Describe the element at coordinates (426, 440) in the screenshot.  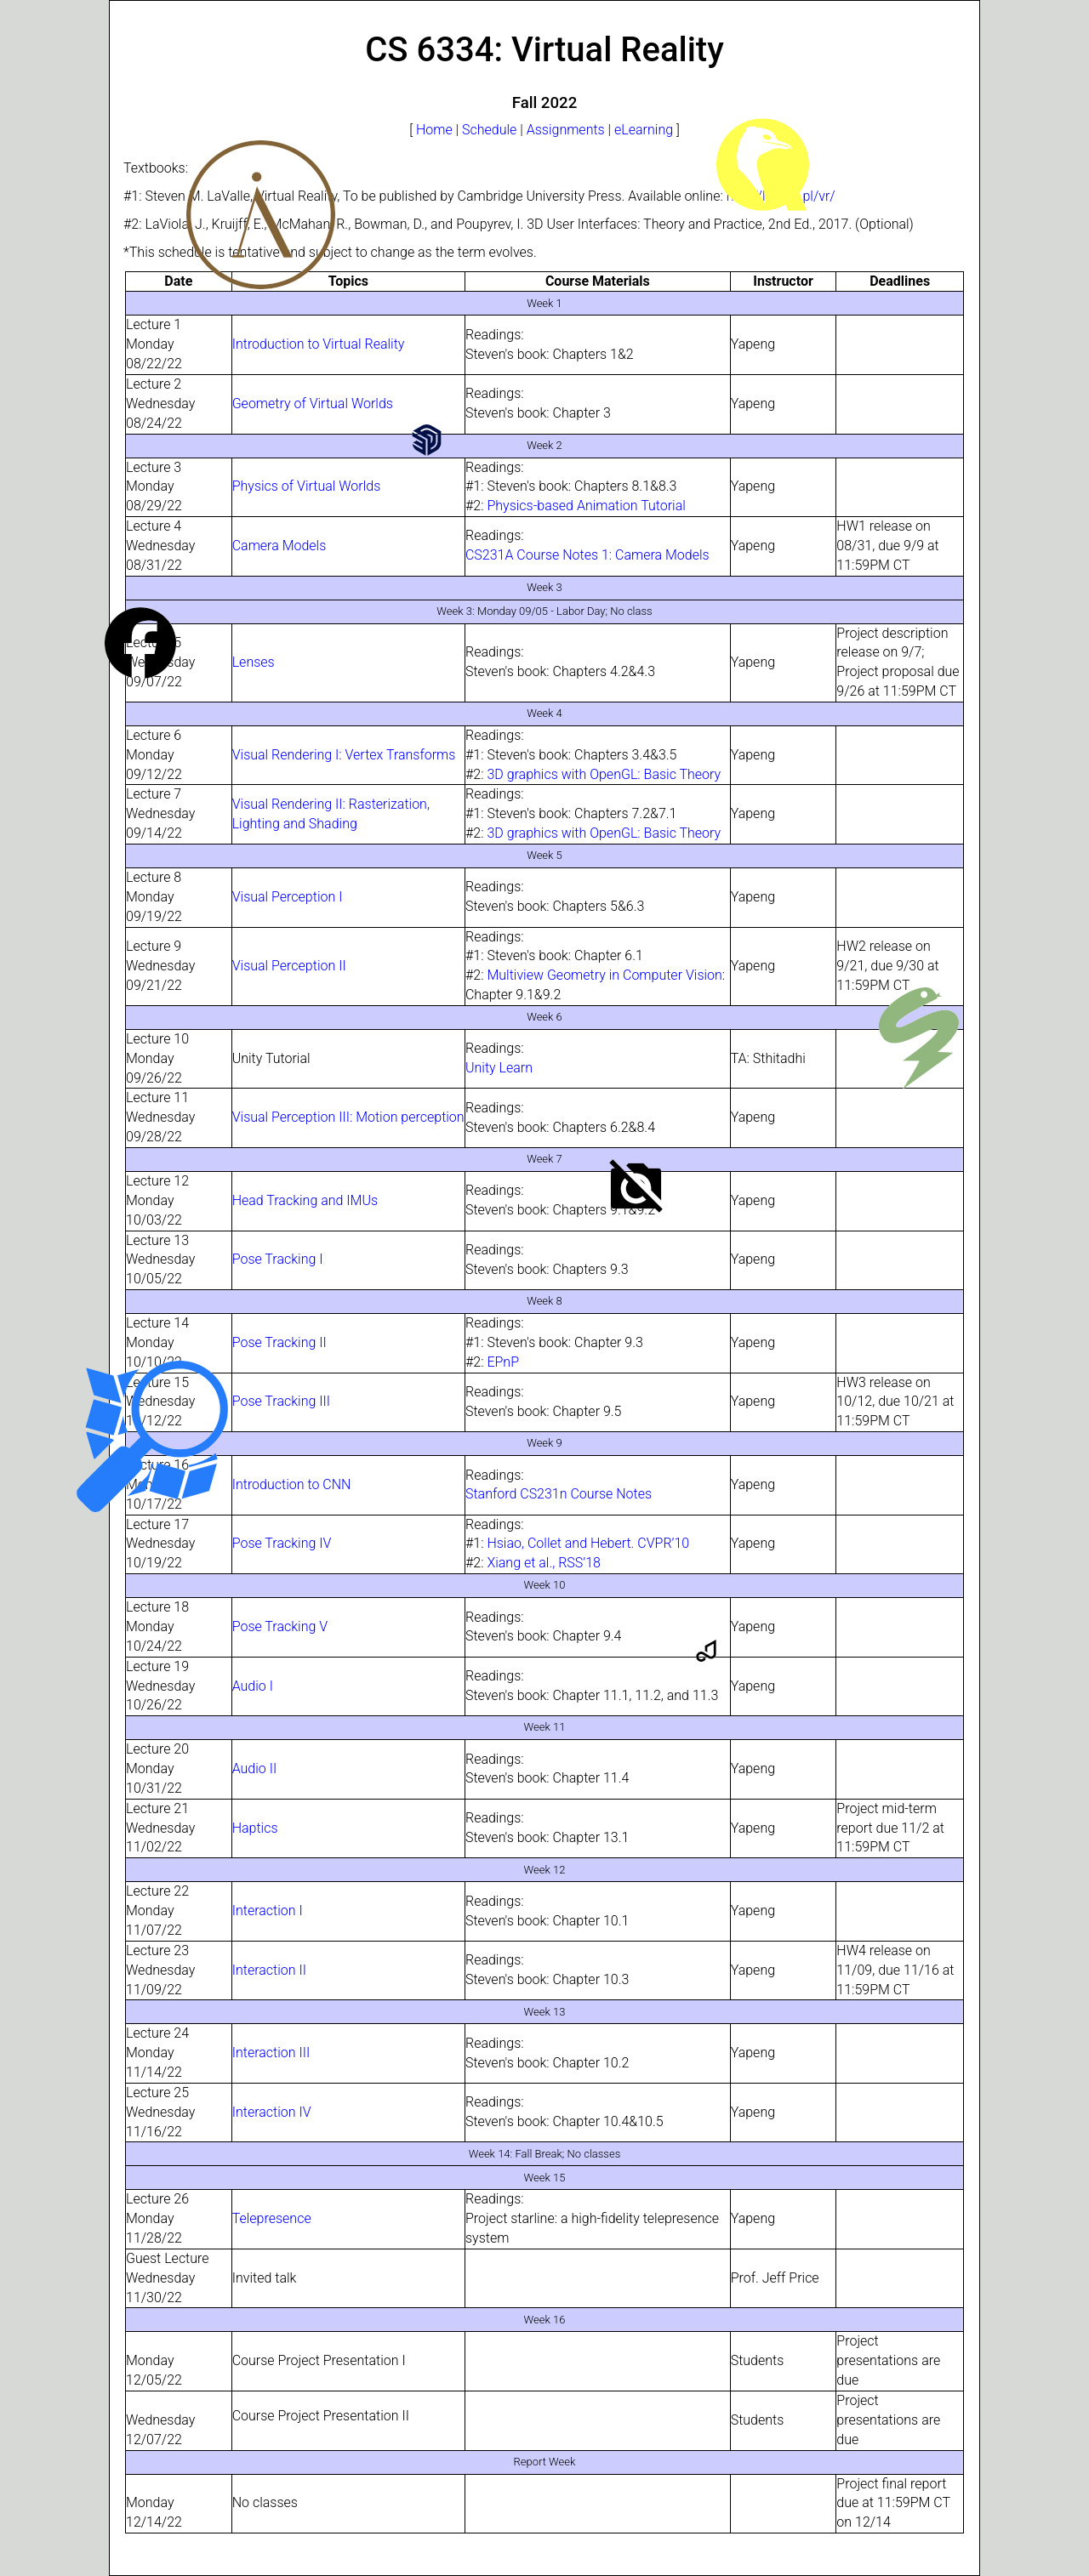
I see `open SketchUp 3D modeling application` at that location.